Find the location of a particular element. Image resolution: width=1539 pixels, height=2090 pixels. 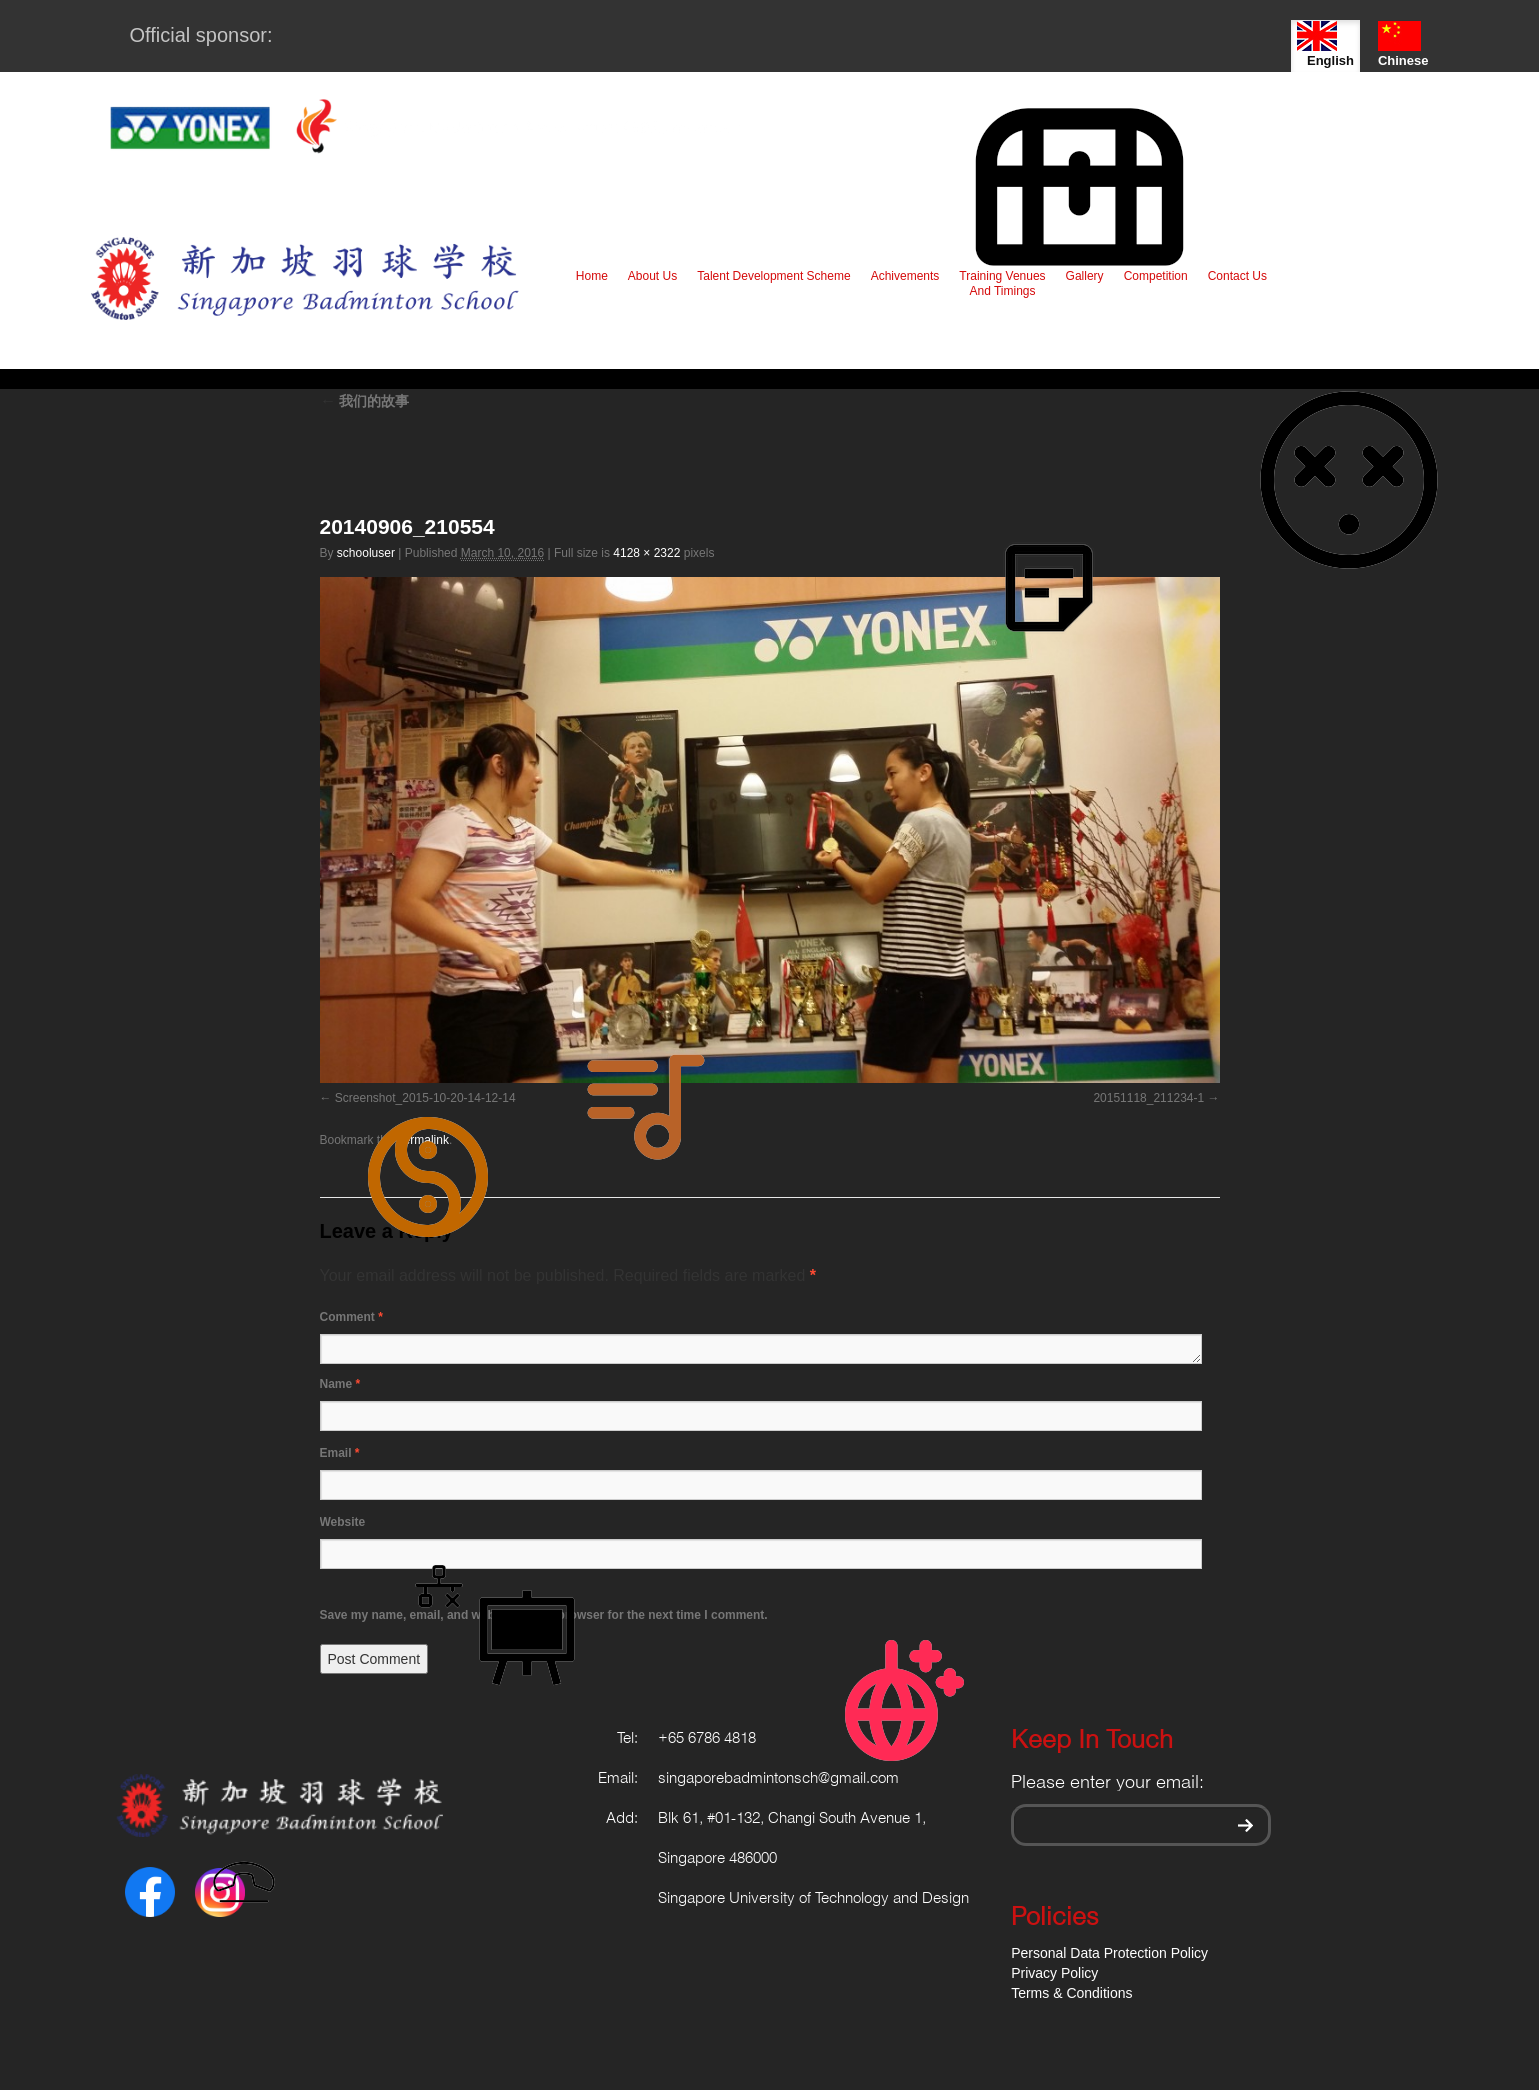

end the current call is located at coordinates (244, 1882).